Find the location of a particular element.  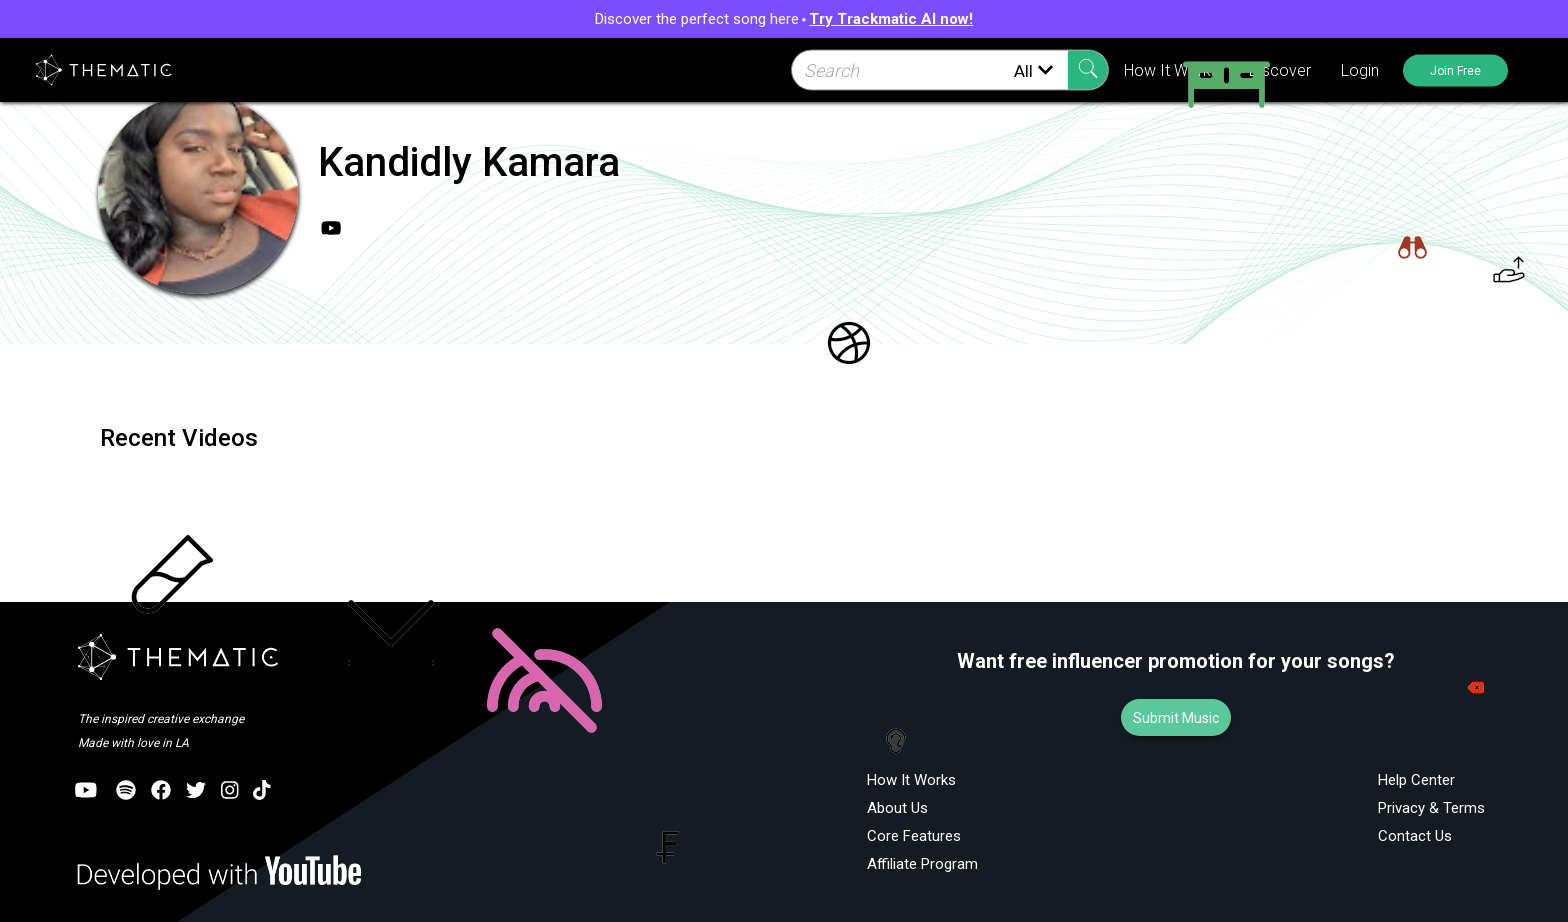

collapse content or section is located at coordinates (391, 631).